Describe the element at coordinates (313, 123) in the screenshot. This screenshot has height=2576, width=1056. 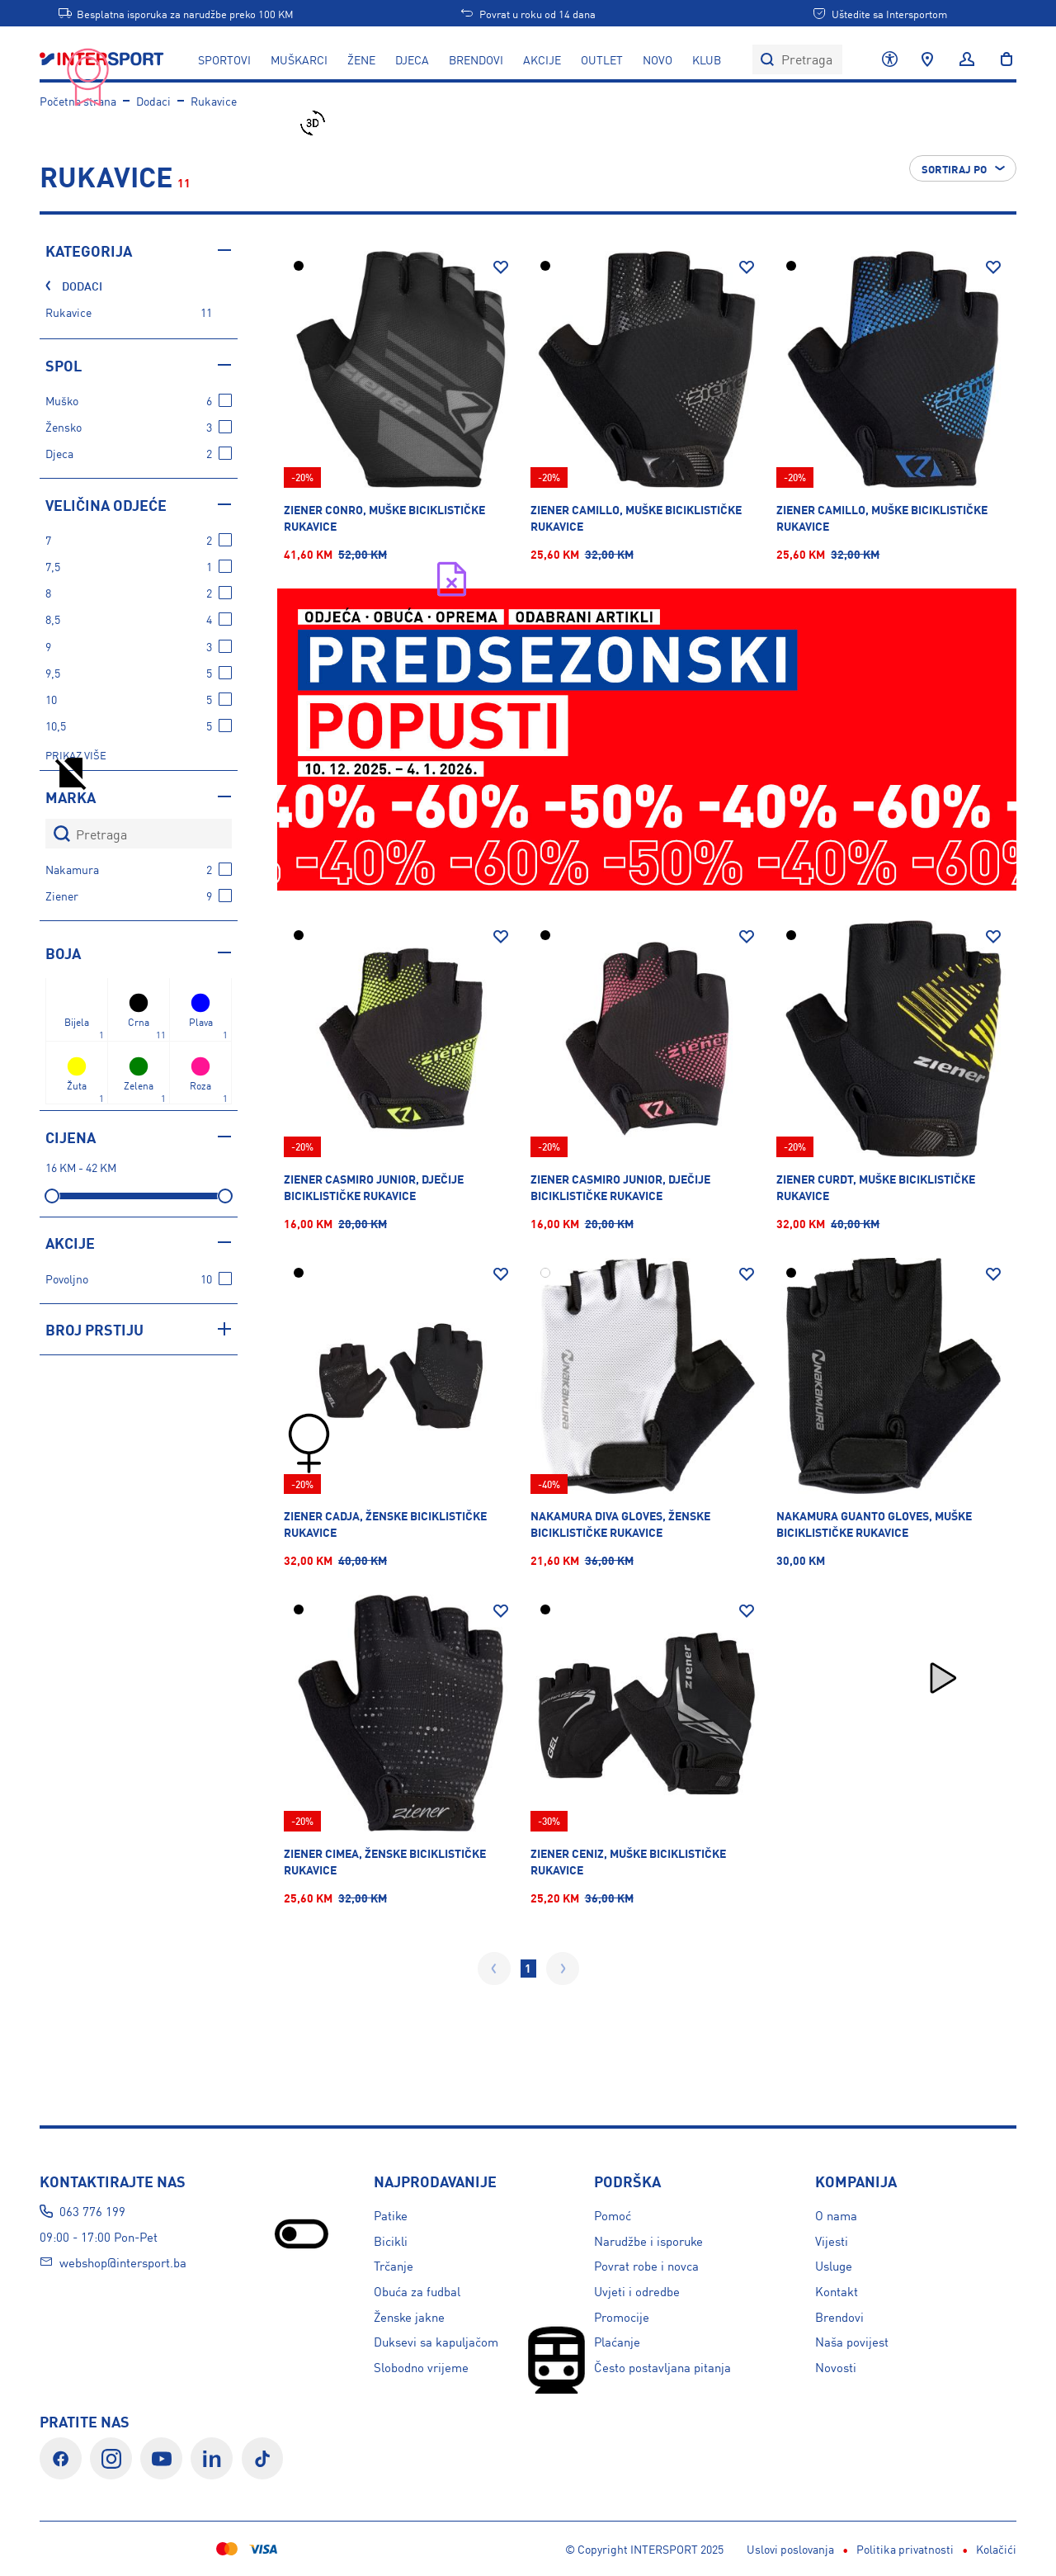
I see `rotate object to view in 3d` at that location.